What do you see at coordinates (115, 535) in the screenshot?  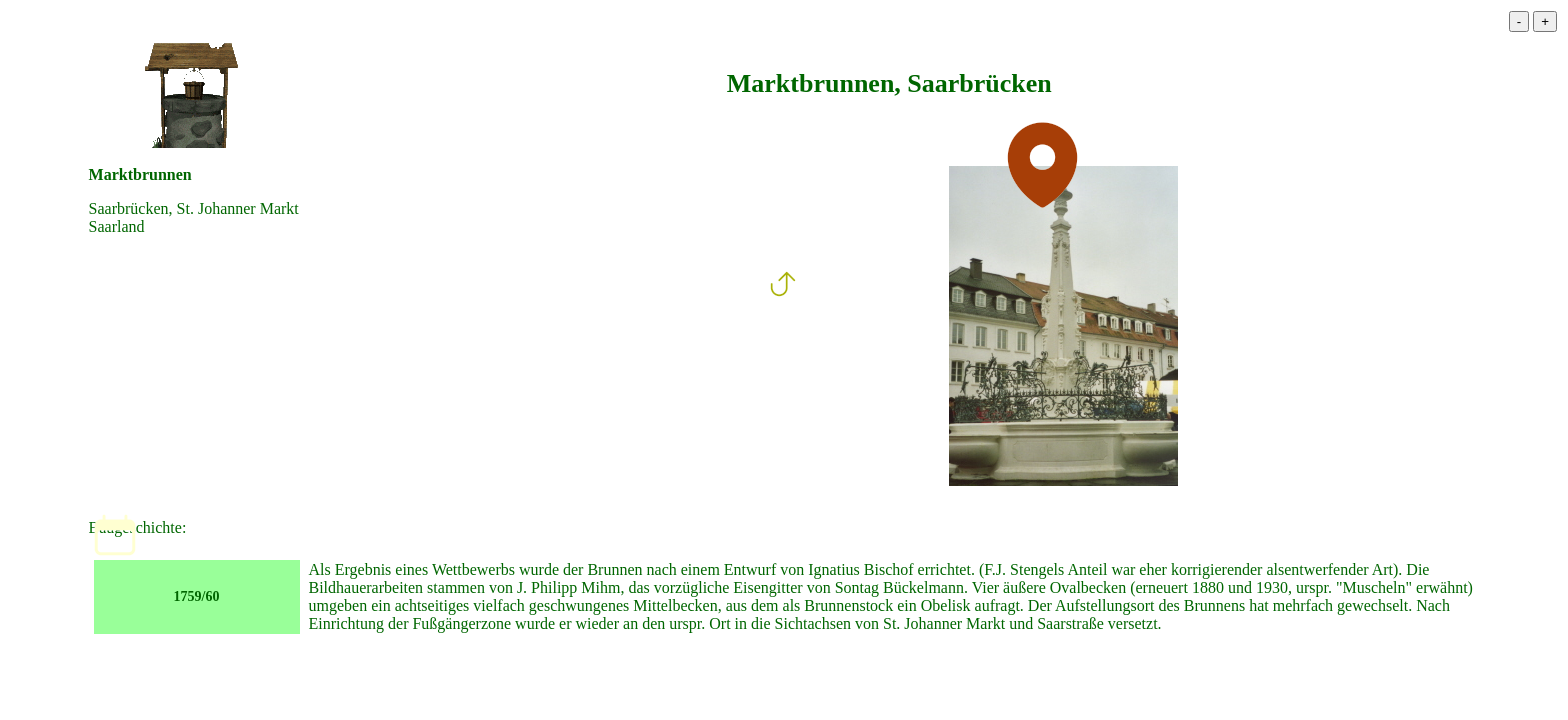 I see `view calendar or schedule` at bounding box center [115, 535].